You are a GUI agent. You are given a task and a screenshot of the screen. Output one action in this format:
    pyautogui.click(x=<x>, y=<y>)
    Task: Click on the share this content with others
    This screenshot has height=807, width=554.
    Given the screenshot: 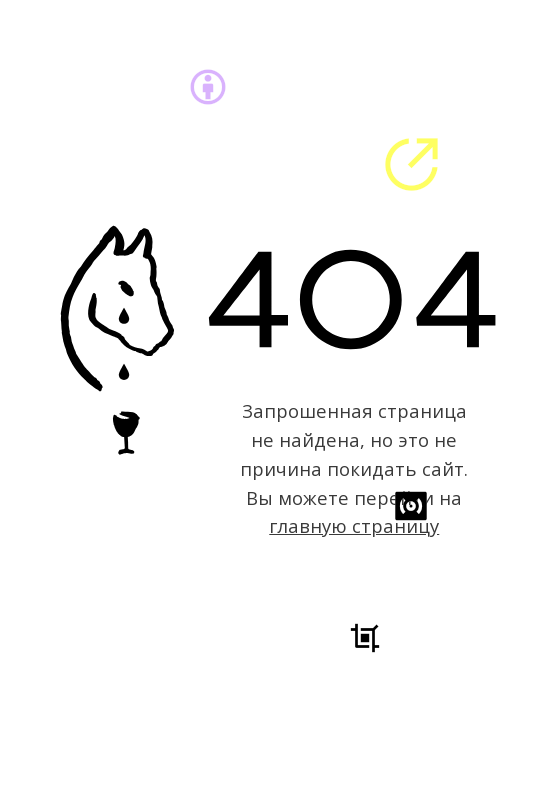 What is the action you would take?
    pyautogui.click(x=411, y=164)
    